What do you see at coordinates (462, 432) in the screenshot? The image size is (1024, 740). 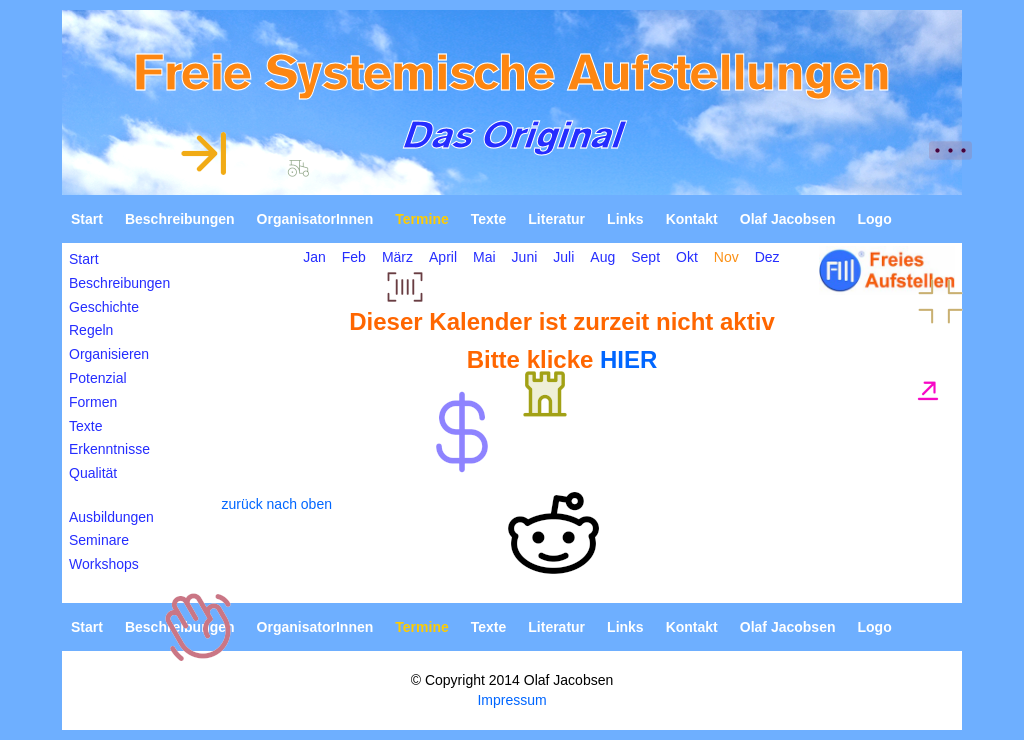 I see `view pricing or payment options` at bounding box center [462, 432].